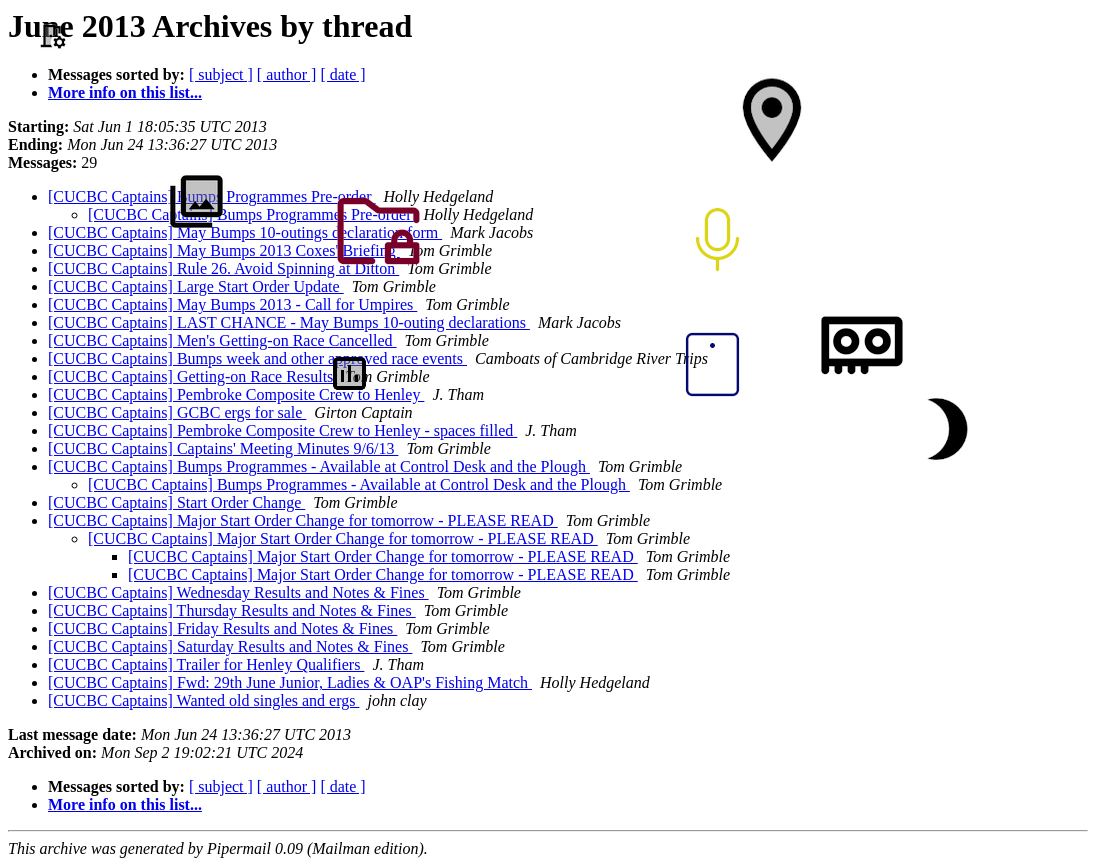  I want to click on tap to start voice input, so click(717, 238).